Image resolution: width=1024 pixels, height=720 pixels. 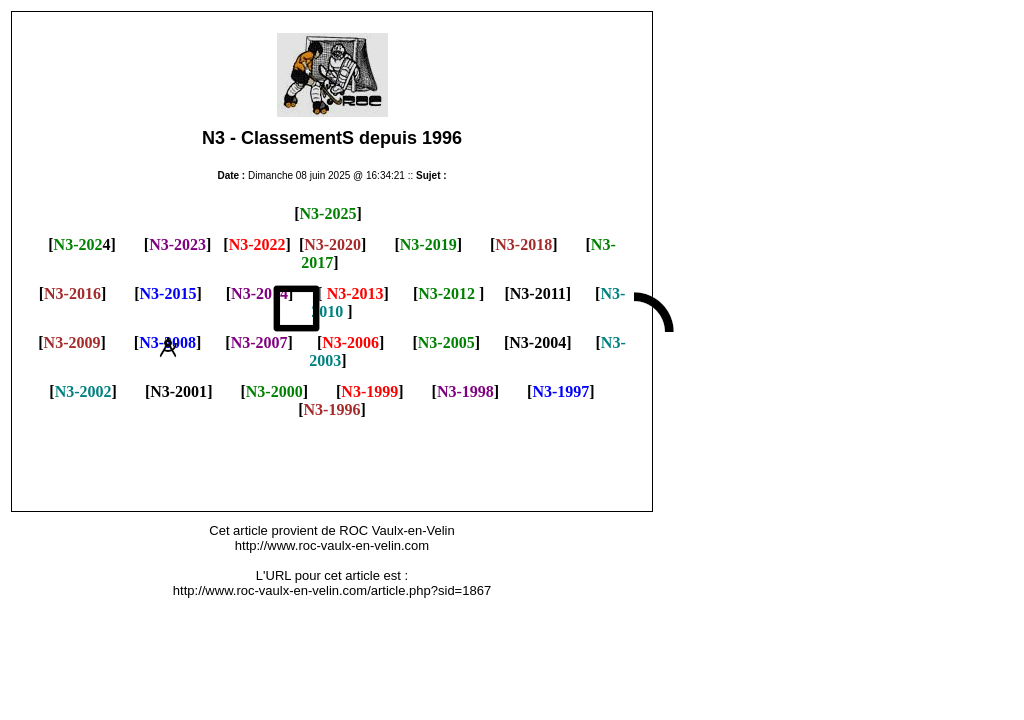 What do you see at coordinates (296, 308) in the screenshot?
I see `stop media playback` at bounding box center [296, 308].